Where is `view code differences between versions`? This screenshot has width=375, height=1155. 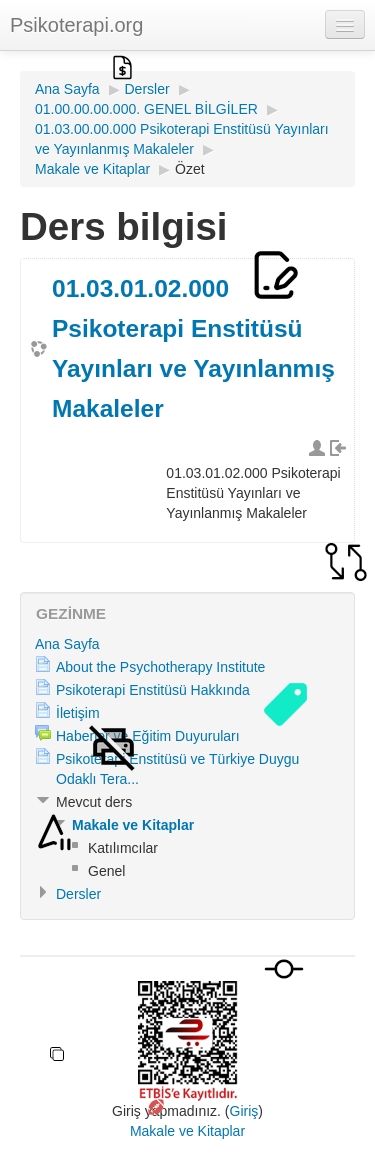 view code differences between versions is located at coordinates (346, 562).